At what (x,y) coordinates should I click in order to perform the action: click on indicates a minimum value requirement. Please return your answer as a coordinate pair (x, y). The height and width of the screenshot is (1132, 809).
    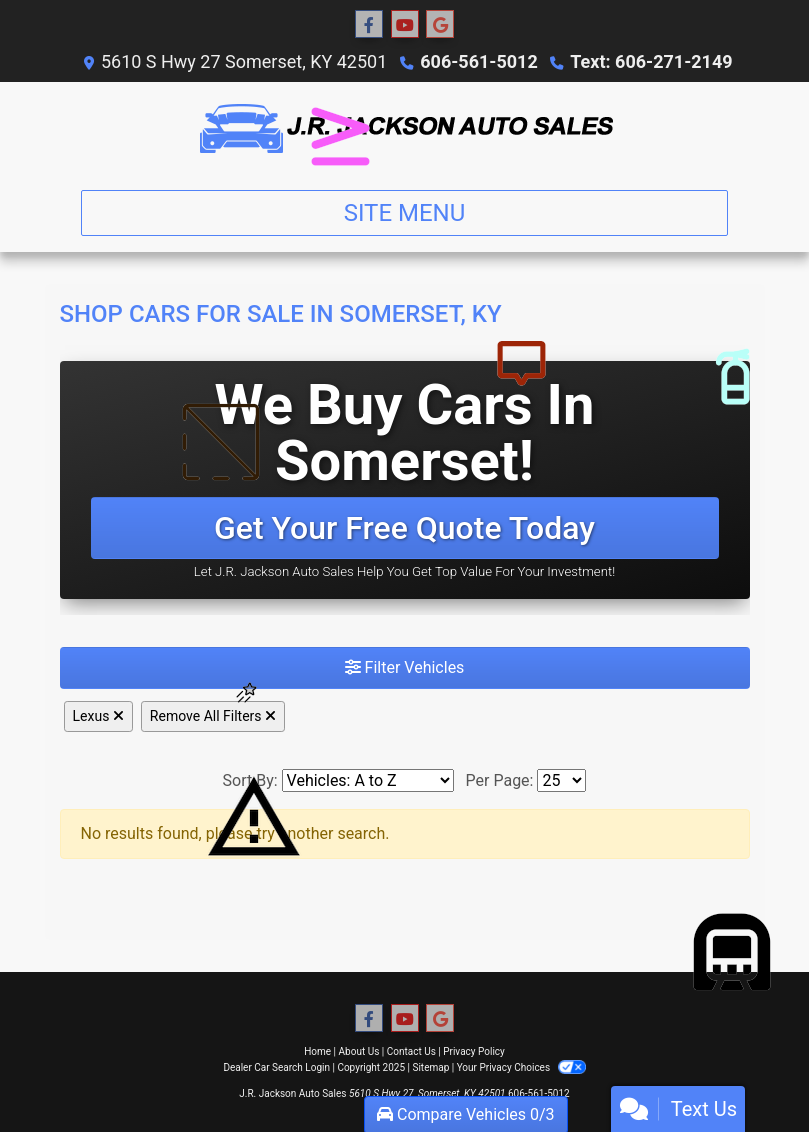
    Looking at the image, I should click on (340, 136).